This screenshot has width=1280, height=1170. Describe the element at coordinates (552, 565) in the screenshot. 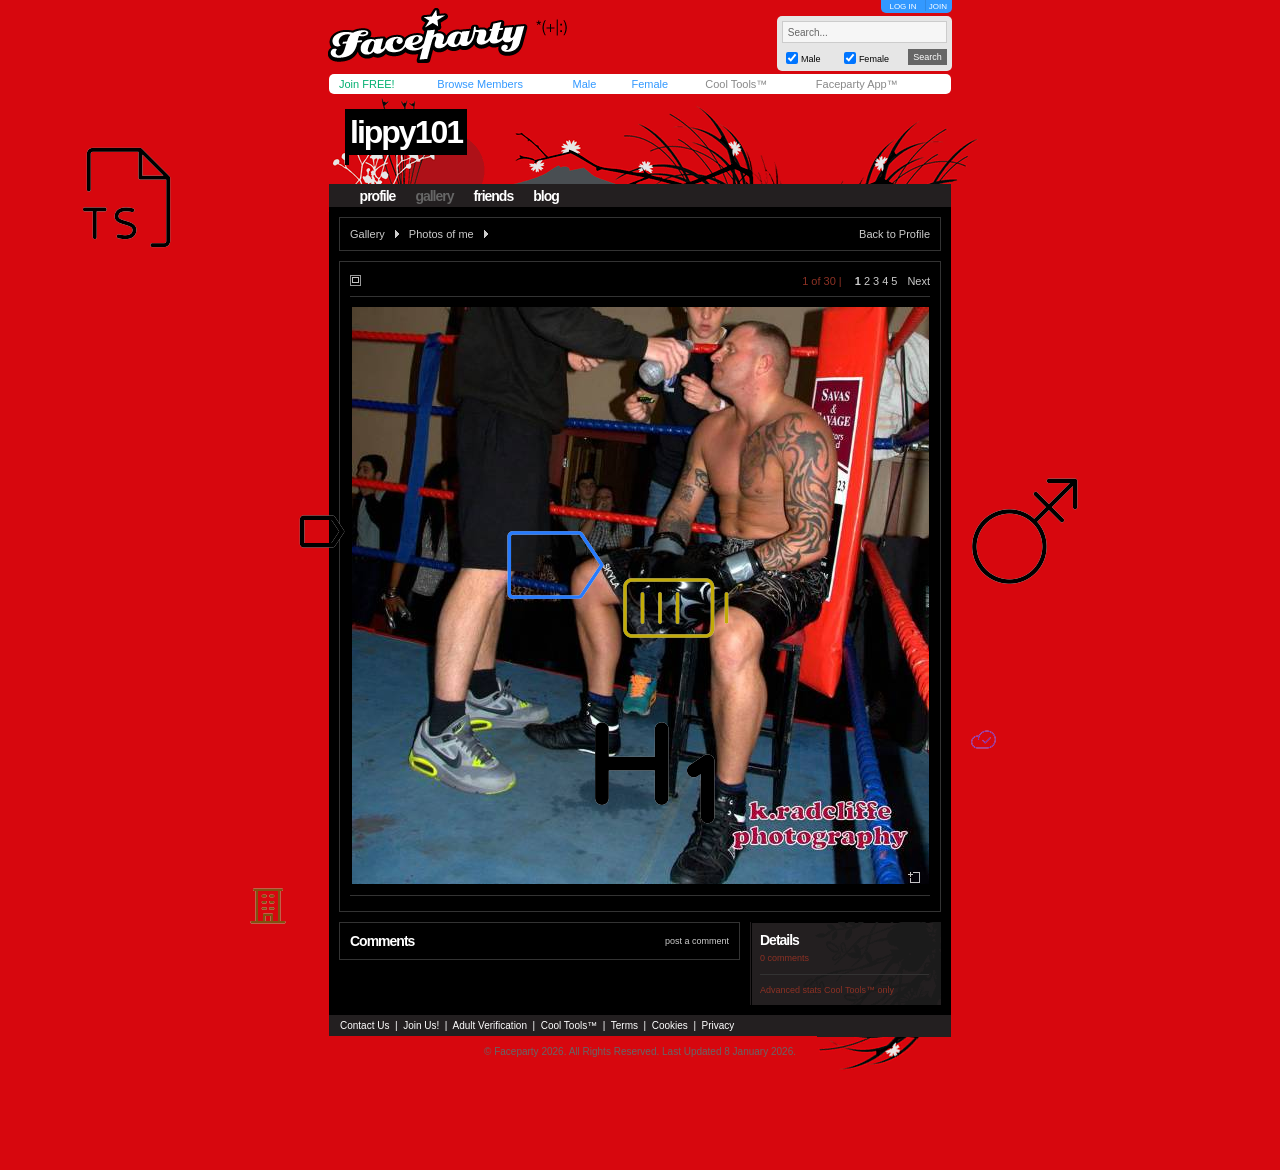

I see `add a tag or label to an item` at that location.